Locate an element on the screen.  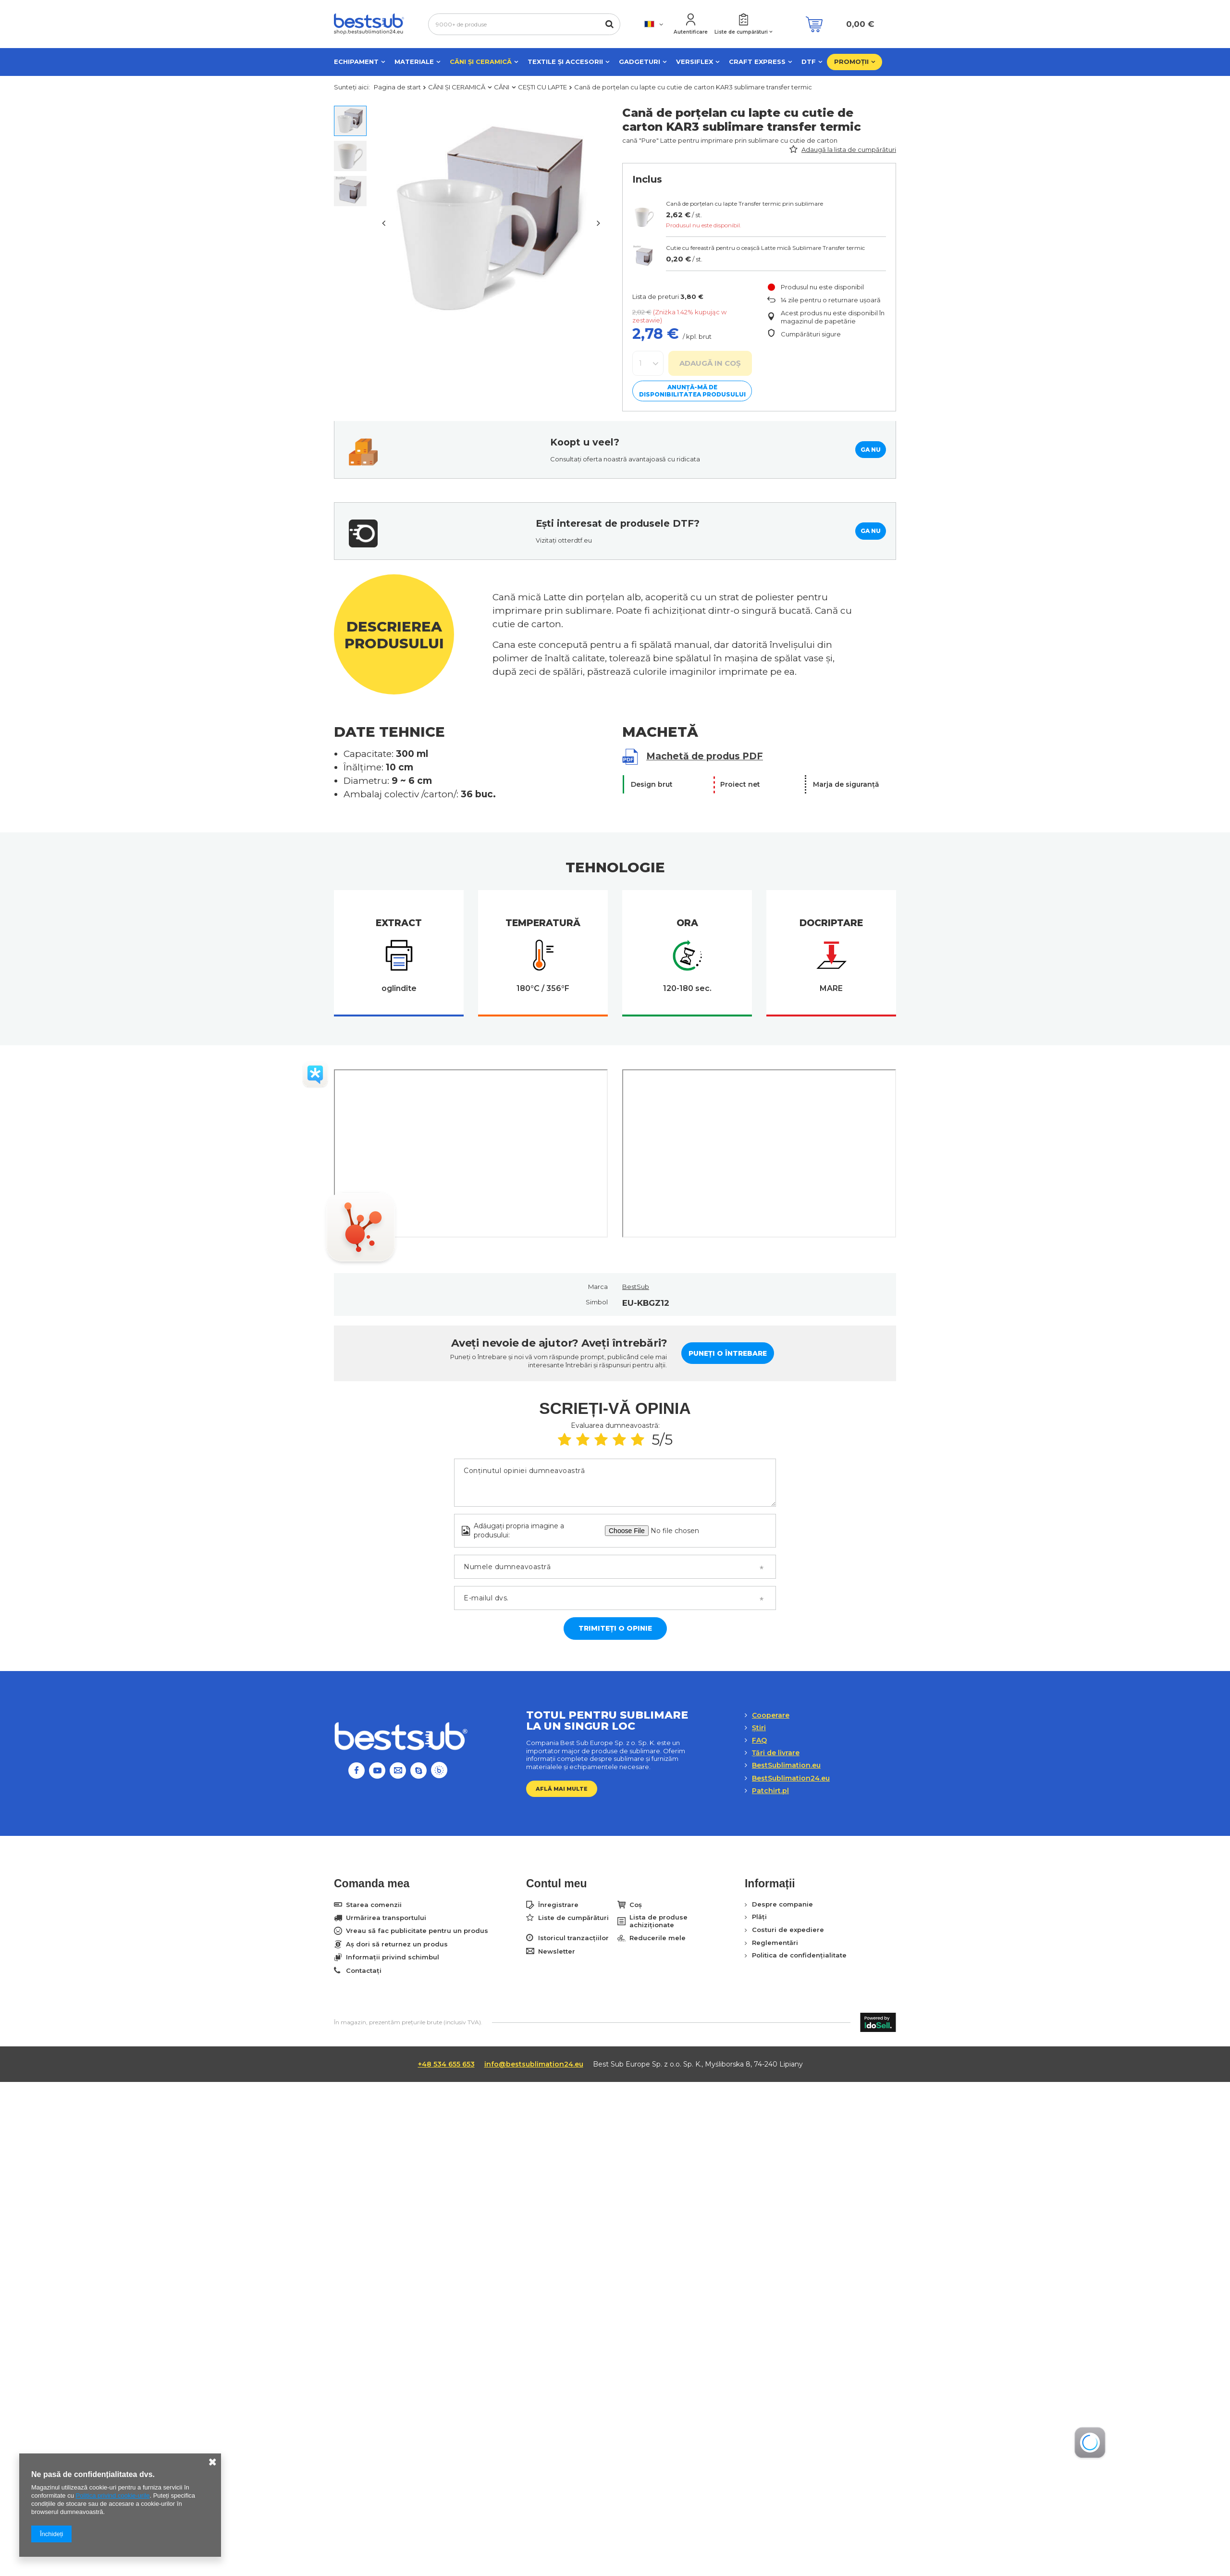
open TIM (QQ office/business messenger) is located at coordinates (315, 1074).